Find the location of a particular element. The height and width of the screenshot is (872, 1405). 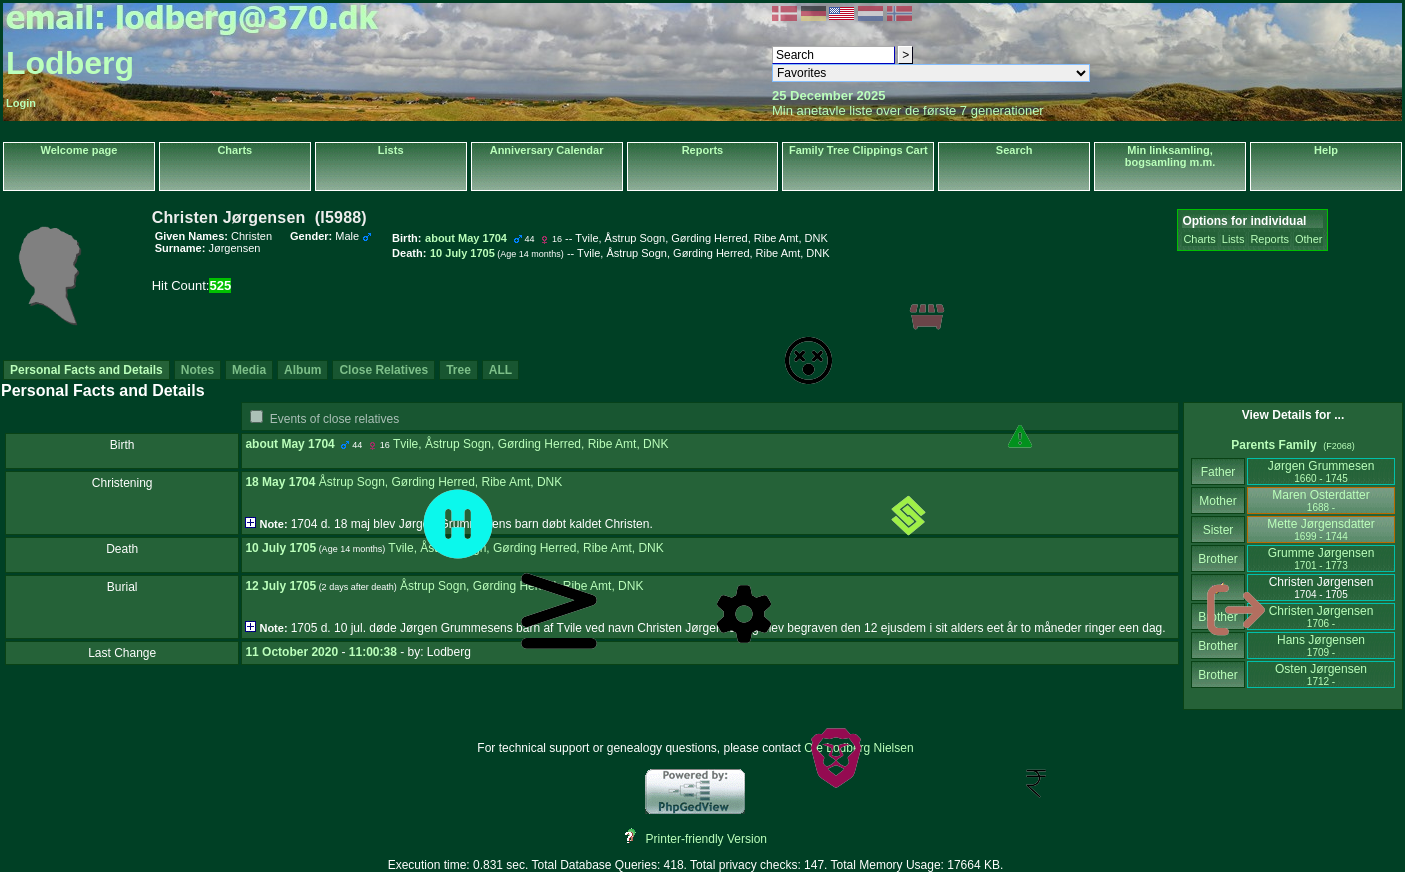

indicates a minimum value requirement is located at coordinates (559, 611).